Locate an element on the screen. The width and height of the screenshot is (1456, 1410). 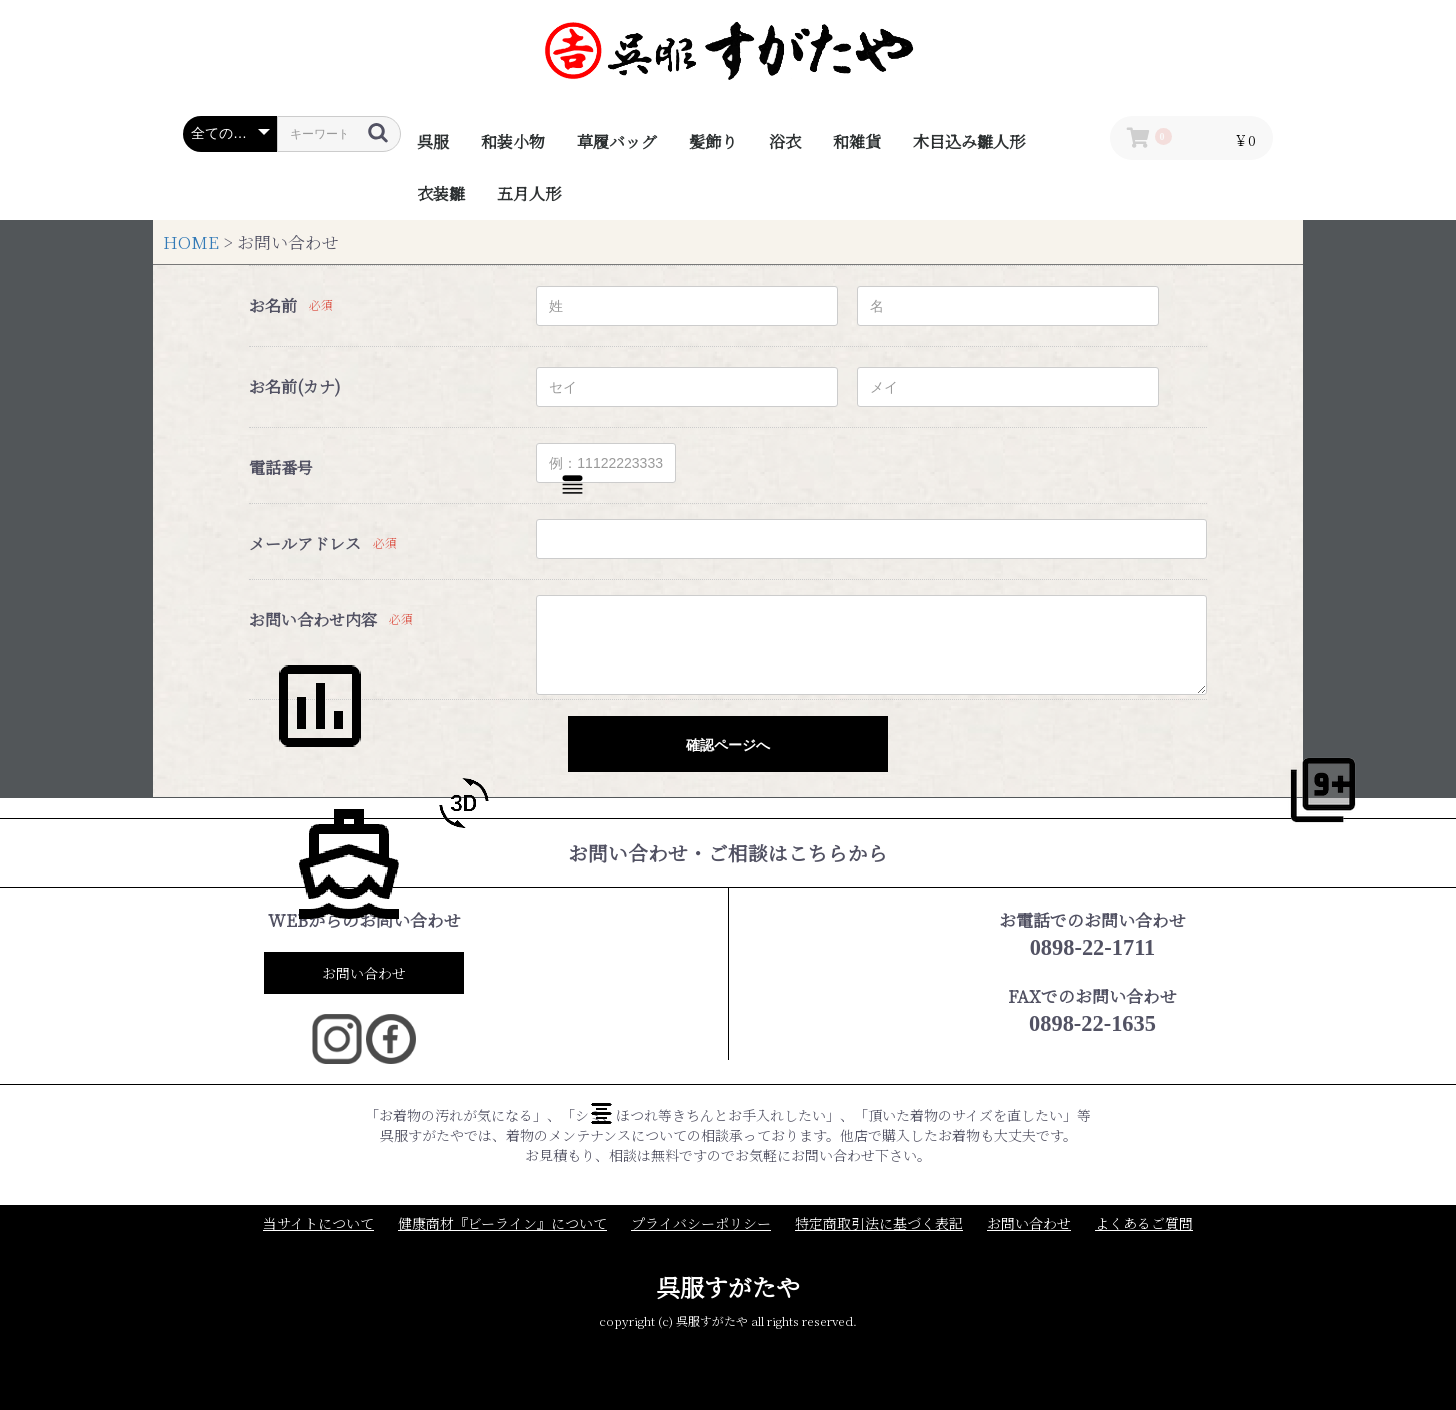
rotate object to view in 3d is located at coordinates (464, 803).